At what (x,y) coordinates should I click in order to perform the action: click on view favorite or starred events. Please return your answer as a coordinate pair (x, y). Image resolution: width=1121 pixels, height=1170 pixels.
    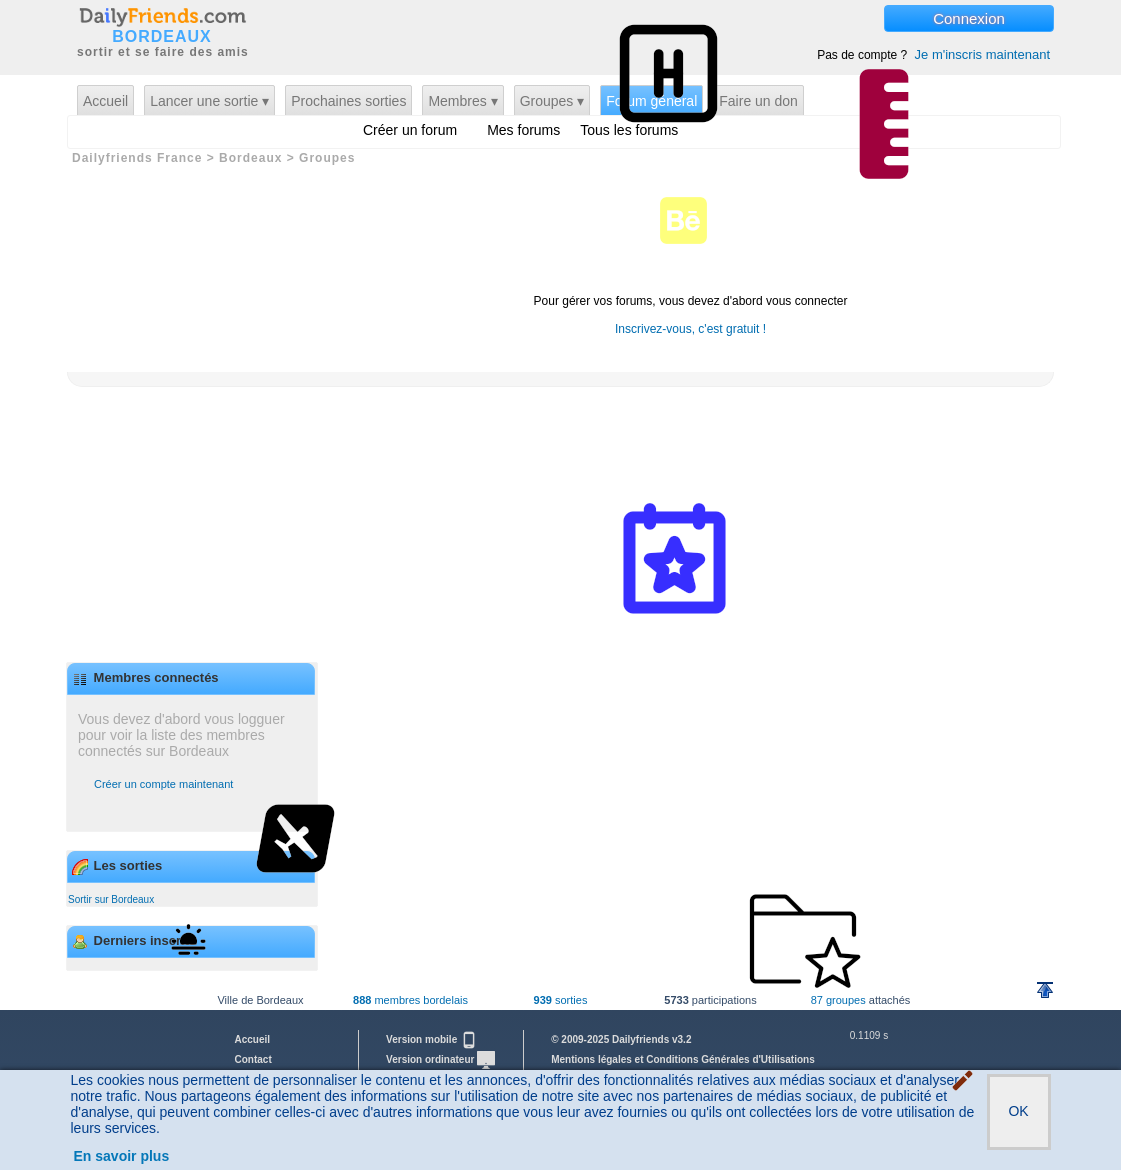
    Looking at the image, I should click on (674, 562).